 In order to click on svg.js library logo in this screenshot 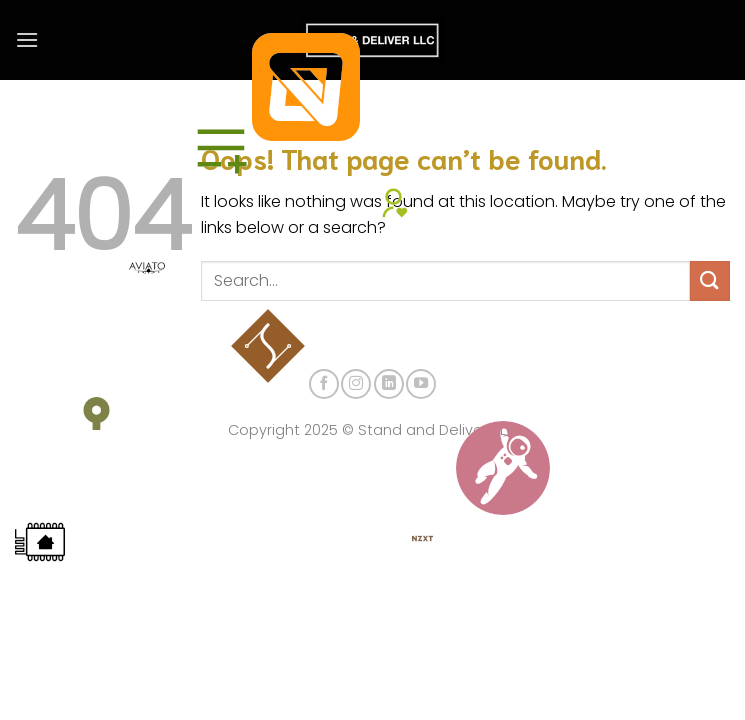, I will do `click(268, 346)`.